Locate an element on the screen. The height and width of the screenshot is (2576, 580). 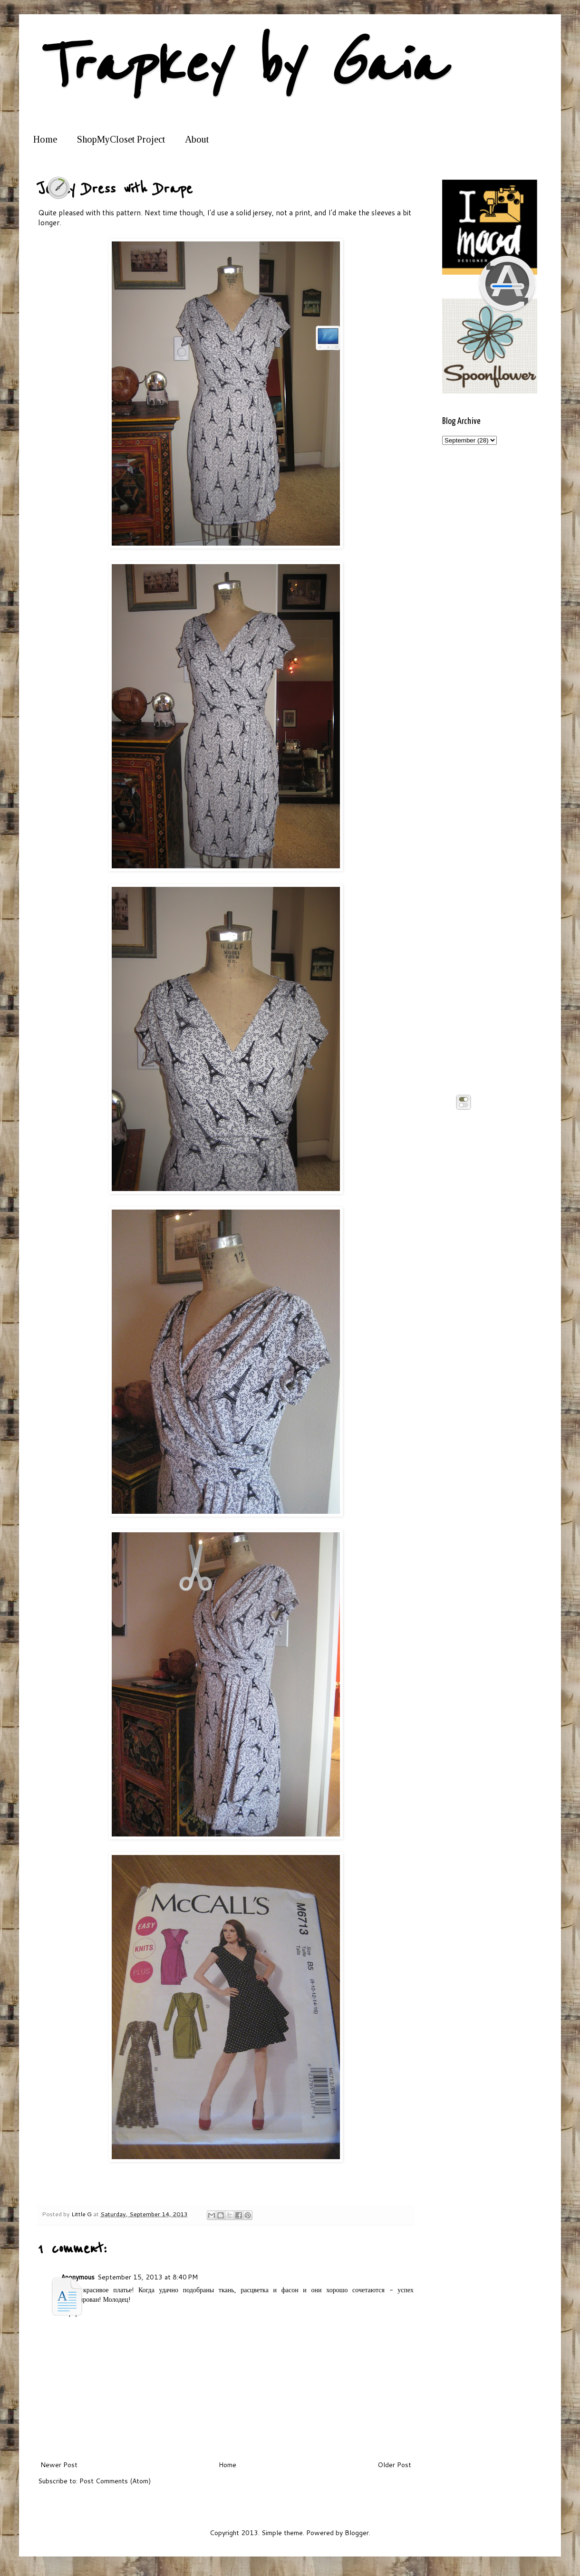
represents an apple emac computer is located at coordinates (328, 338).